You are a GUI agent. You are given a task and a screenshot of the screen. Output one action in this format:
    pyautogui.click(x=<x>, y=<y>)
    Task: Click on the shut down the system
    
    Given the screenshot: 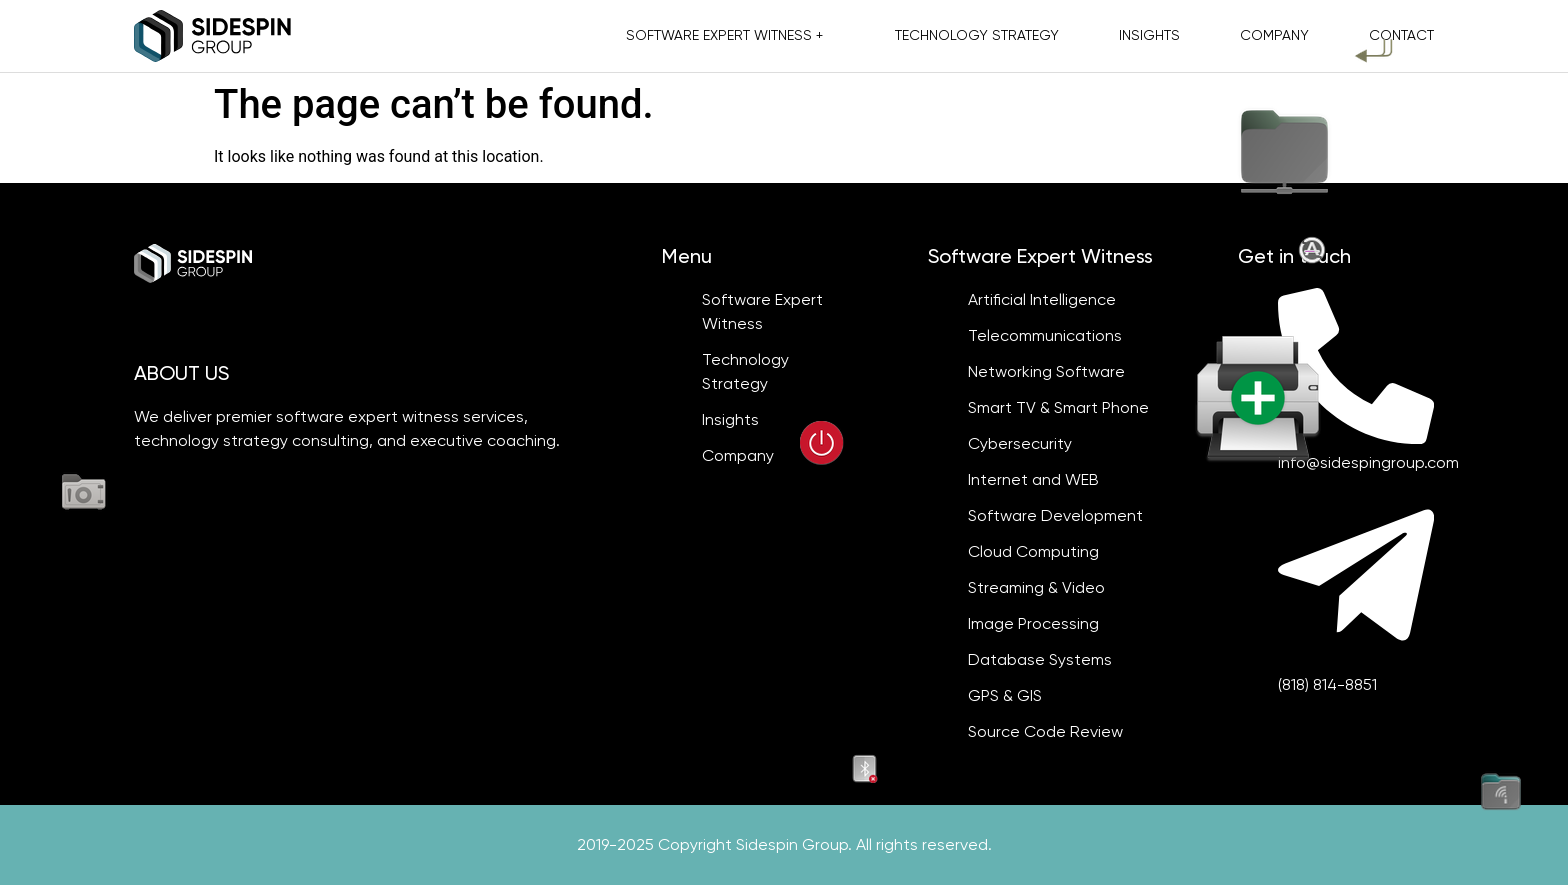 What is the action you would take?
    pyautogui.click(x=822, y=443)
    